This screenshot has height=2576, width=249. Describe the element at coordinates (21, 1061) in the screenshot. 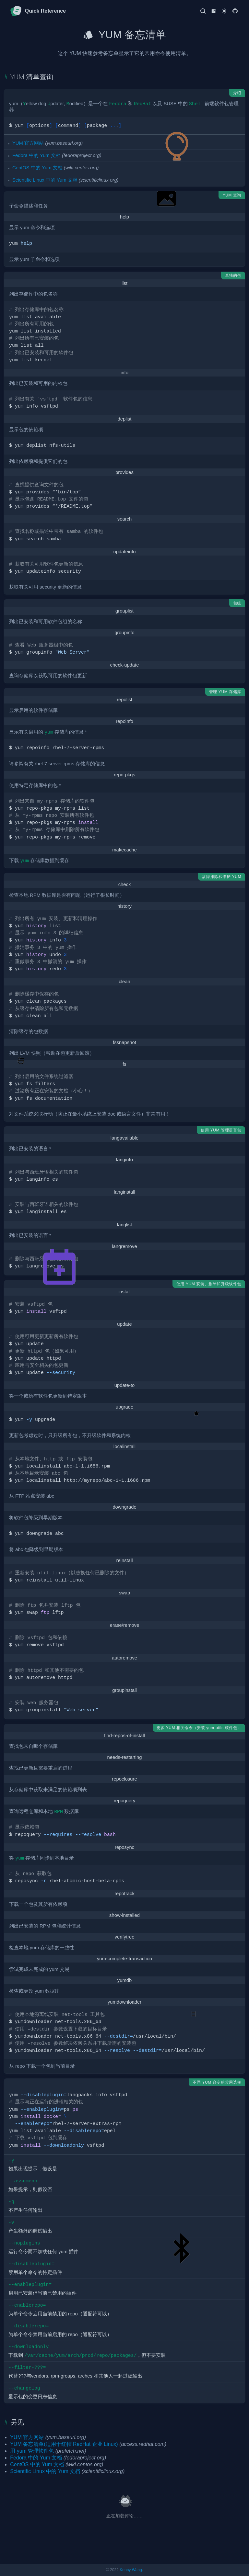

I see `access food or recipe features` at that location.